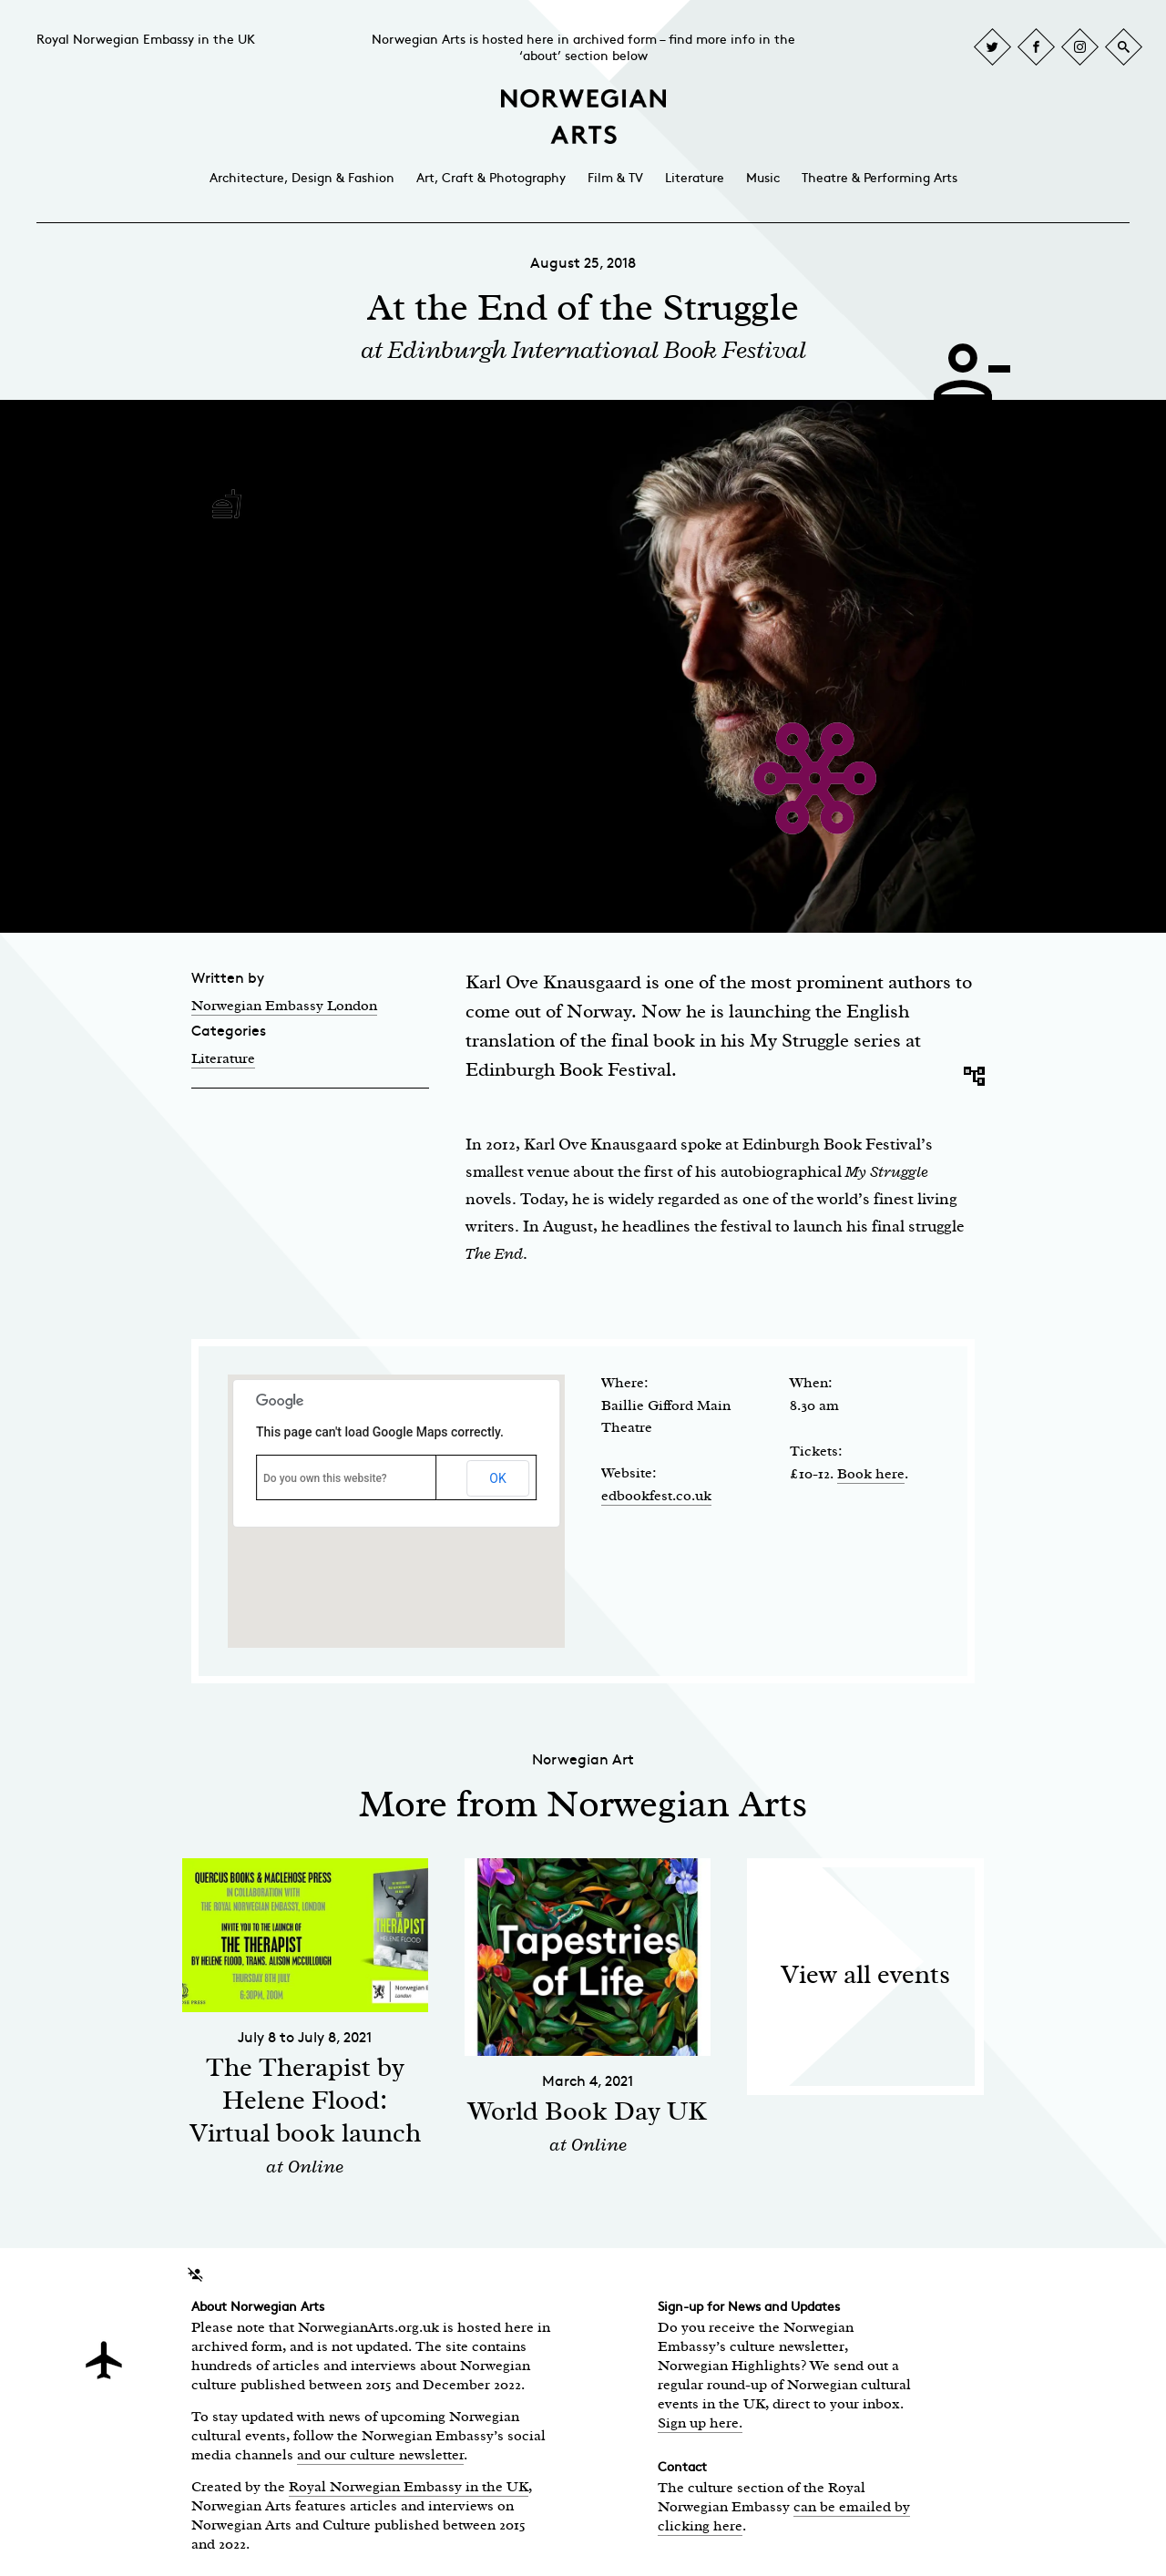  What do you see at coordinates (227, 504) in the screenshot?
I see `find nearby fast food restaurants` at bounding box center [227, 504].